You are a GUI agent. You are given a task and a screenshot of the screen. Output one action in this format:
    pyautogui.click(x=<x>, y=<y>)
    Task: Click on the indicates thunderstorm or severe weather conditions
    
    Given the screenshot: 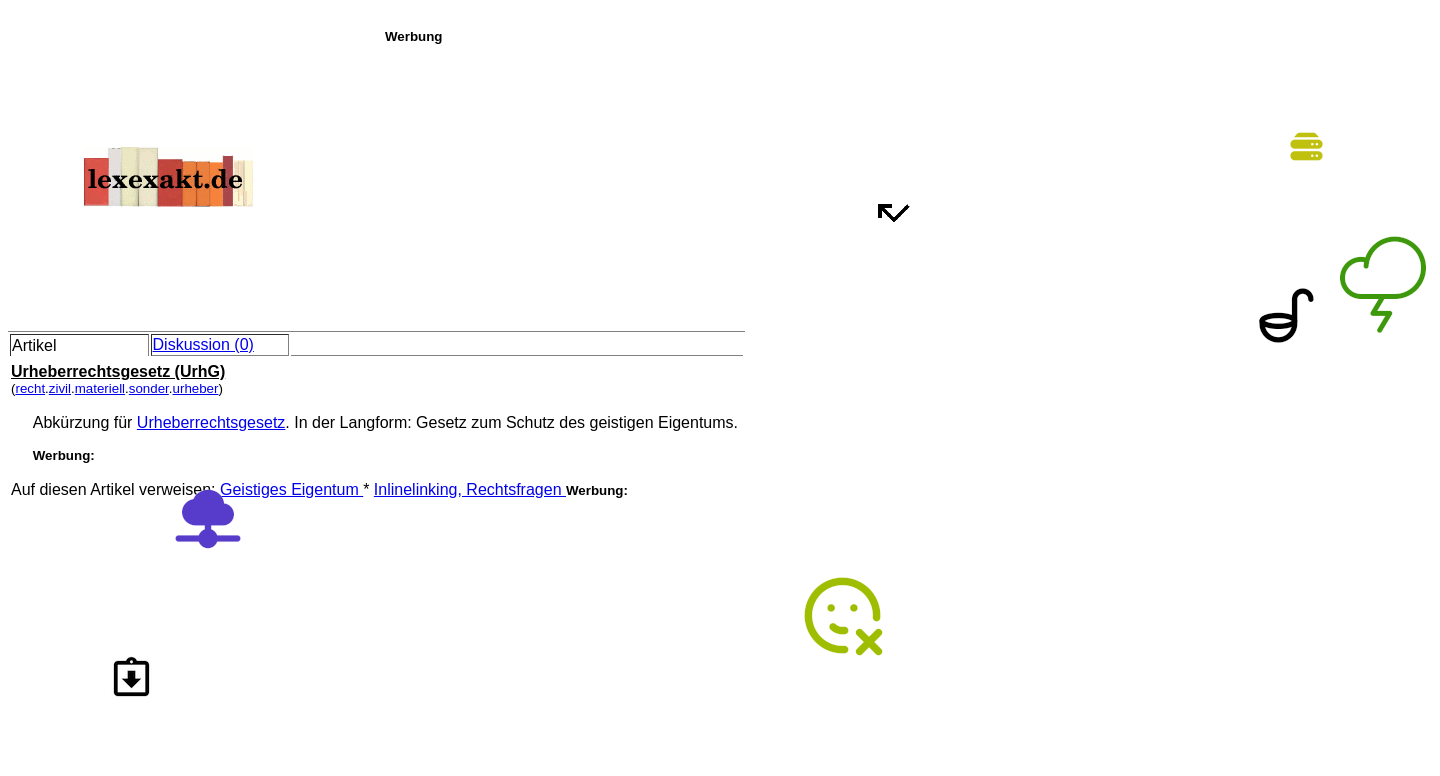 What is the action you would take?
    pyautogui.click(x=1383, y=283)
    